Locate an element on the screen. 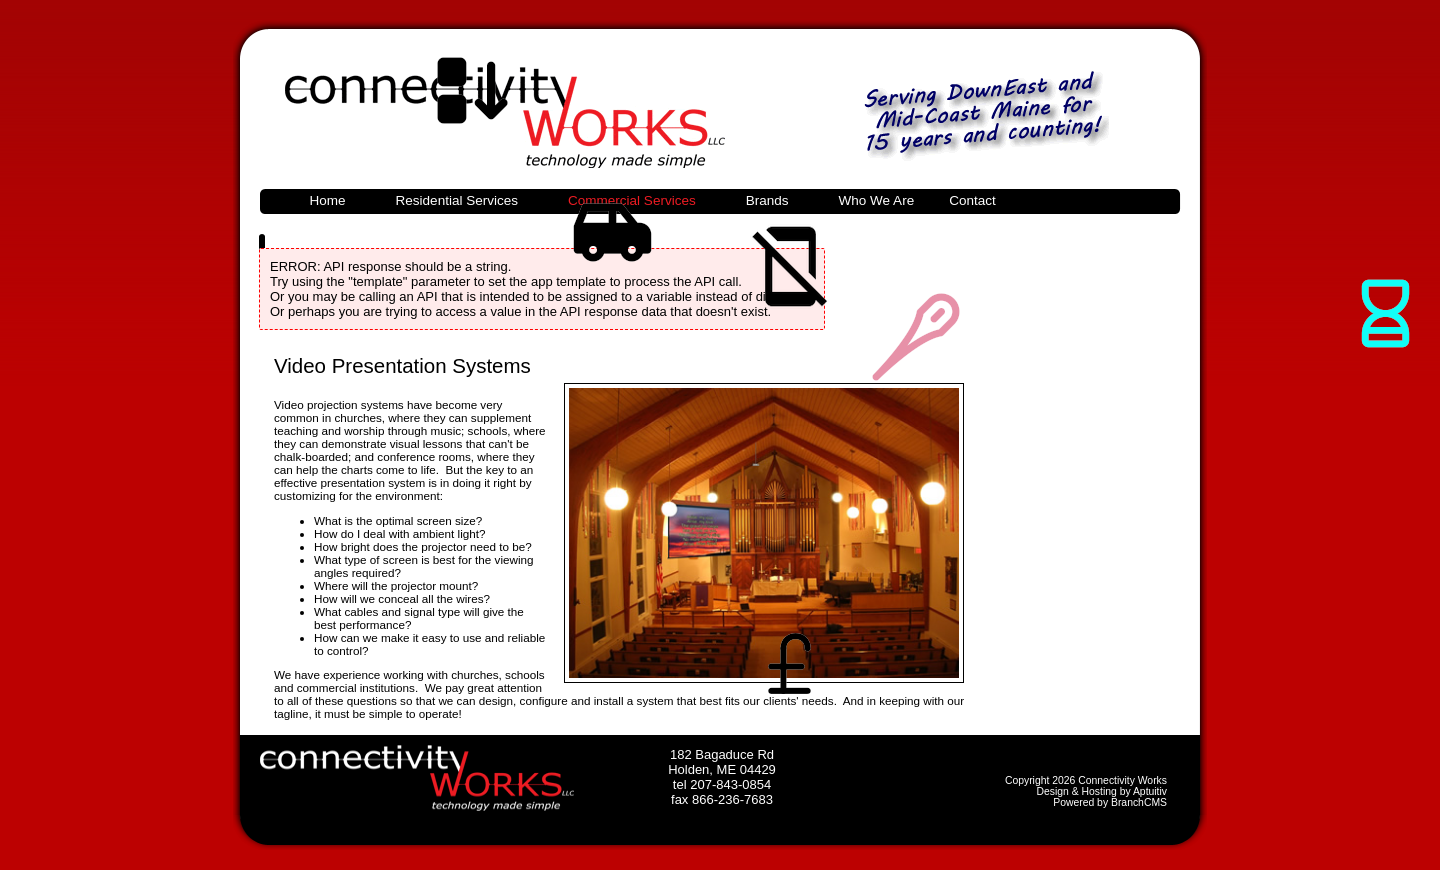  disable mobile device or phone features is located at coordinates (790, 266).